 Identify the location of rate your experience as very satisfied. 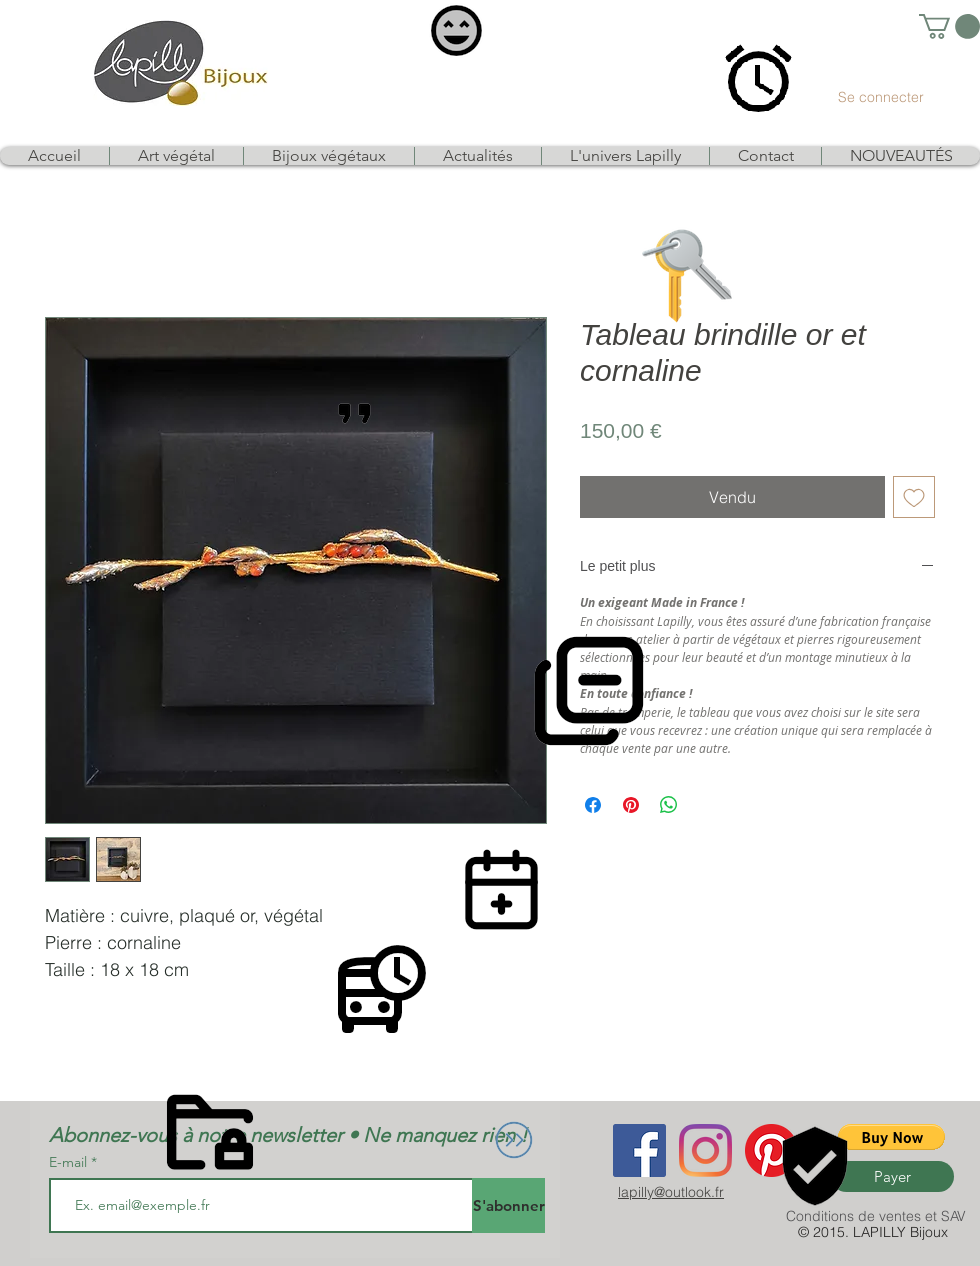
(456, 30).